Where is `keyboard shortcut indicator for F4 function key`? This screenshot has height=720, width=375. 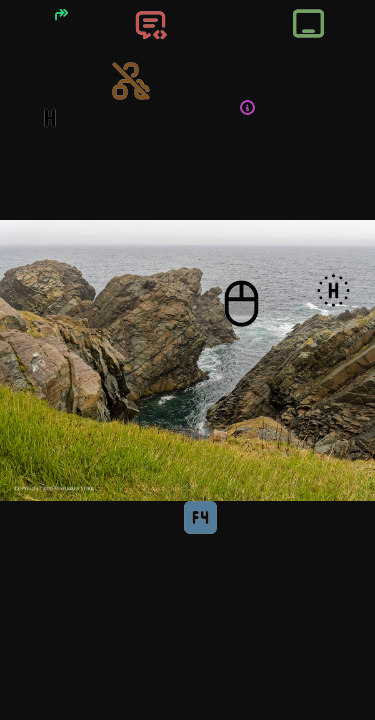
keyboard shortcut indicator for F4 function key is located at coordinates (200, 517).